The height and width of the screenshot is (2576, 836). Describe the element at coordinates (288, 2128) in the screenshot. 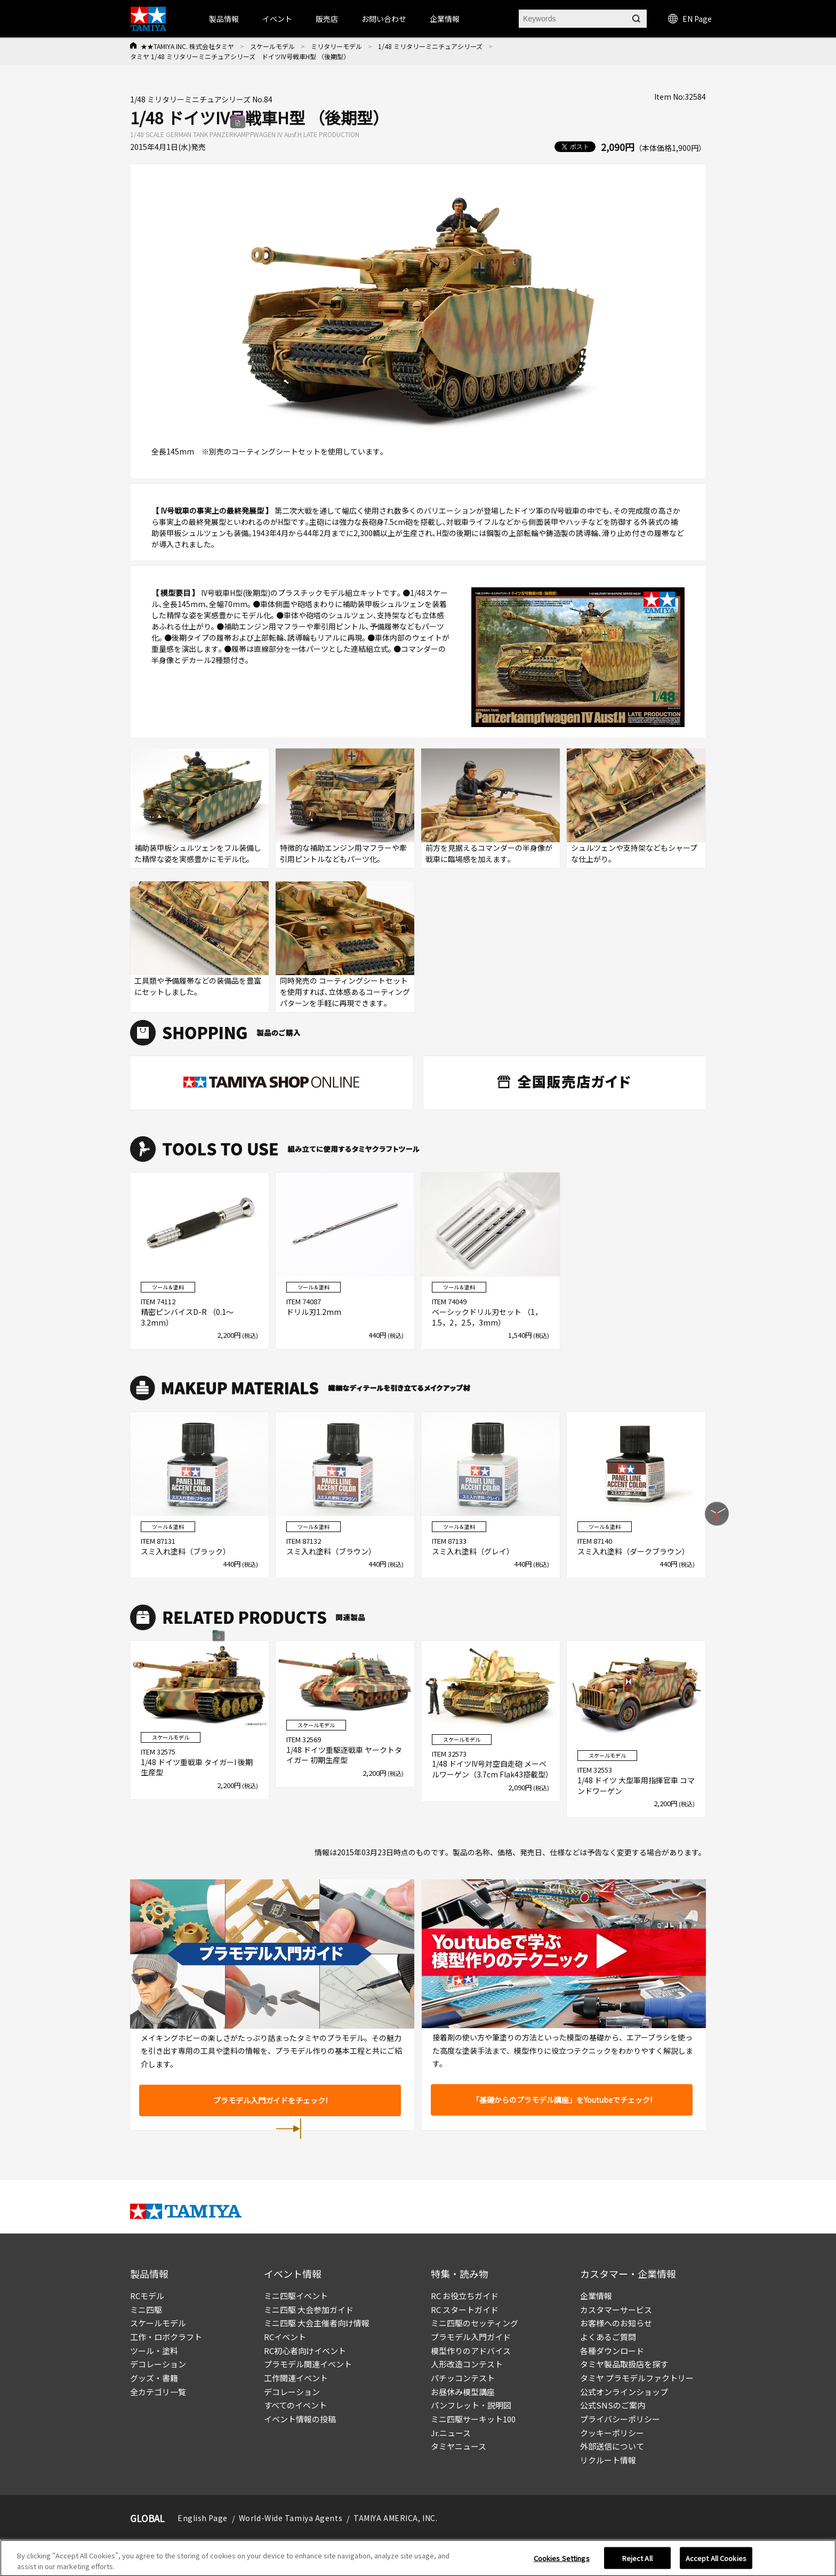

I see `go to the last item in a list or sequence` at that location.